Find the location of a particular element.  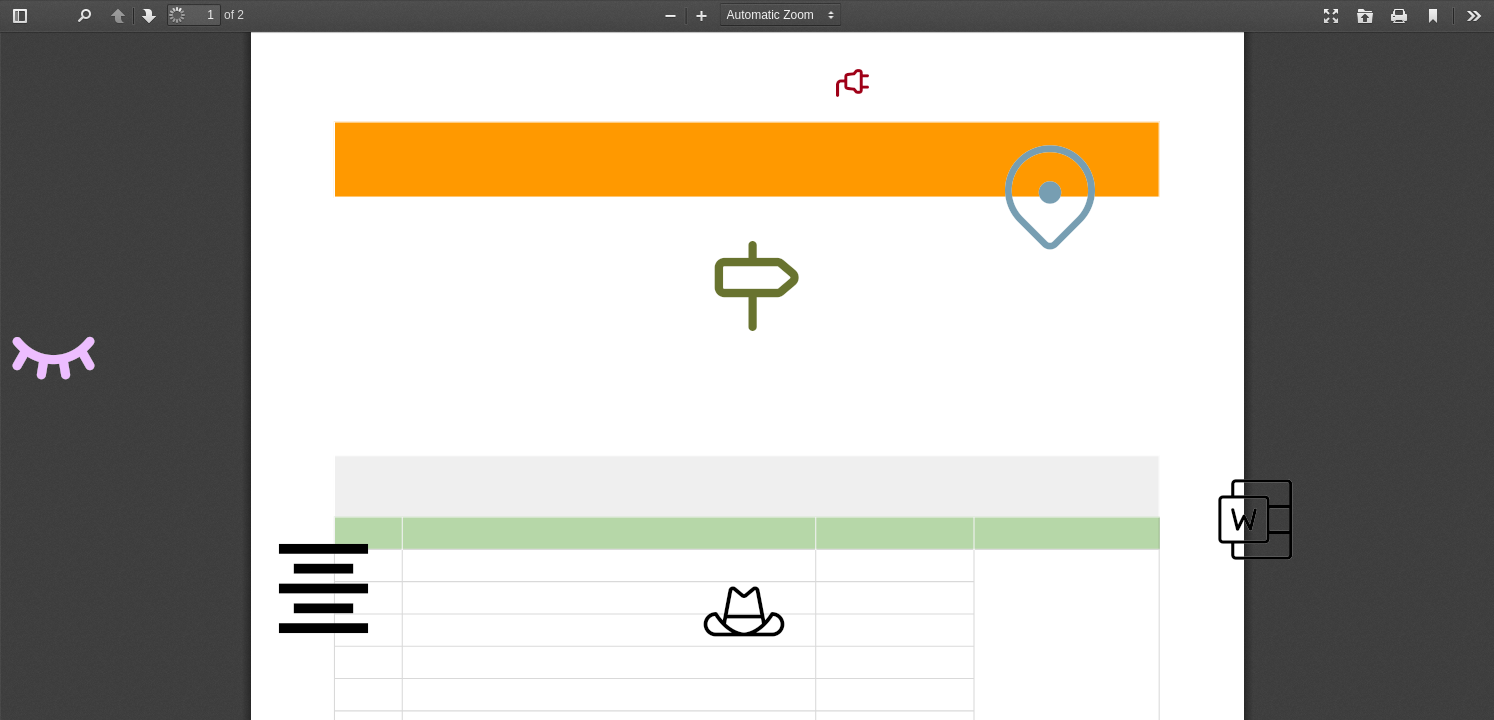

select western or country theme is located at coordinates (744, 614).